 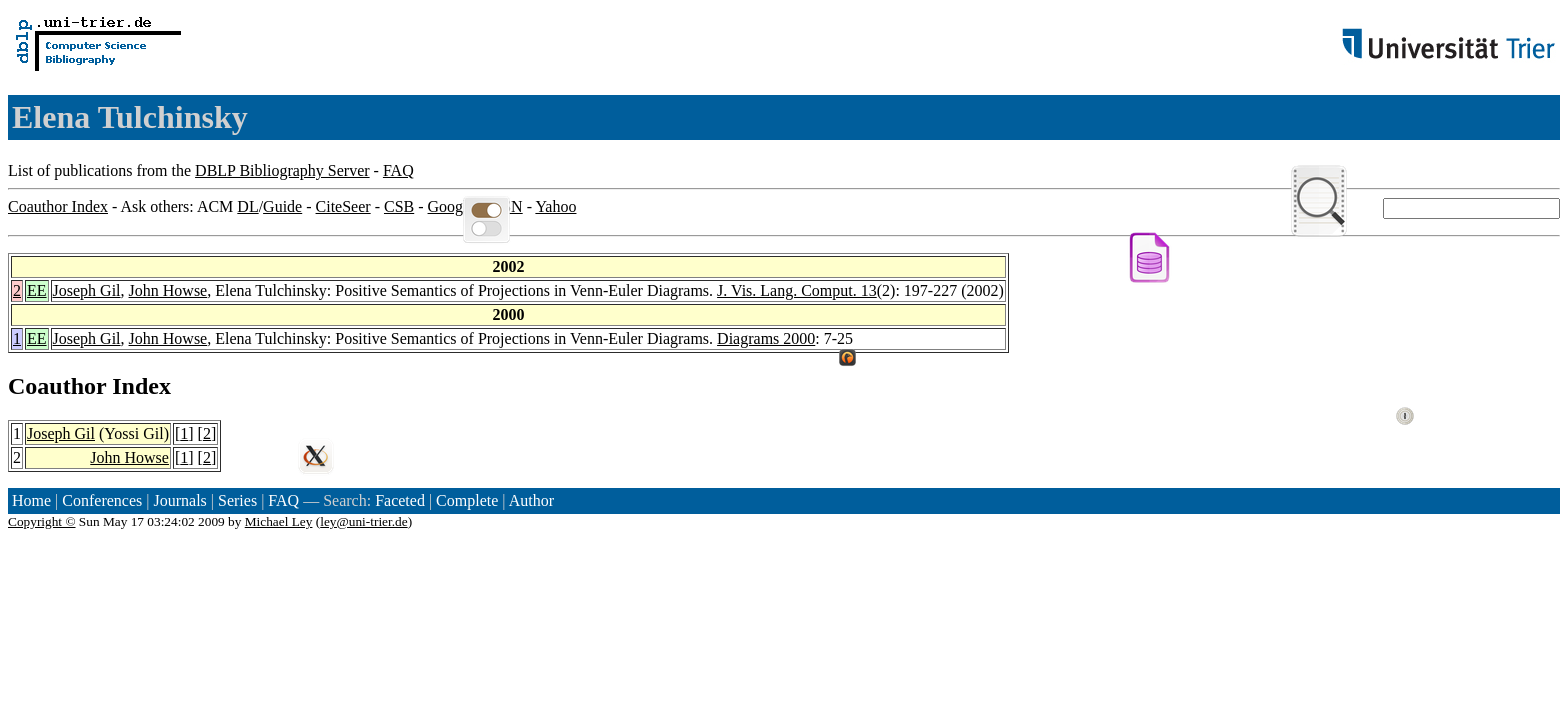 I want to click on open system tweaks or settings customization, so click(x=486, y=219).